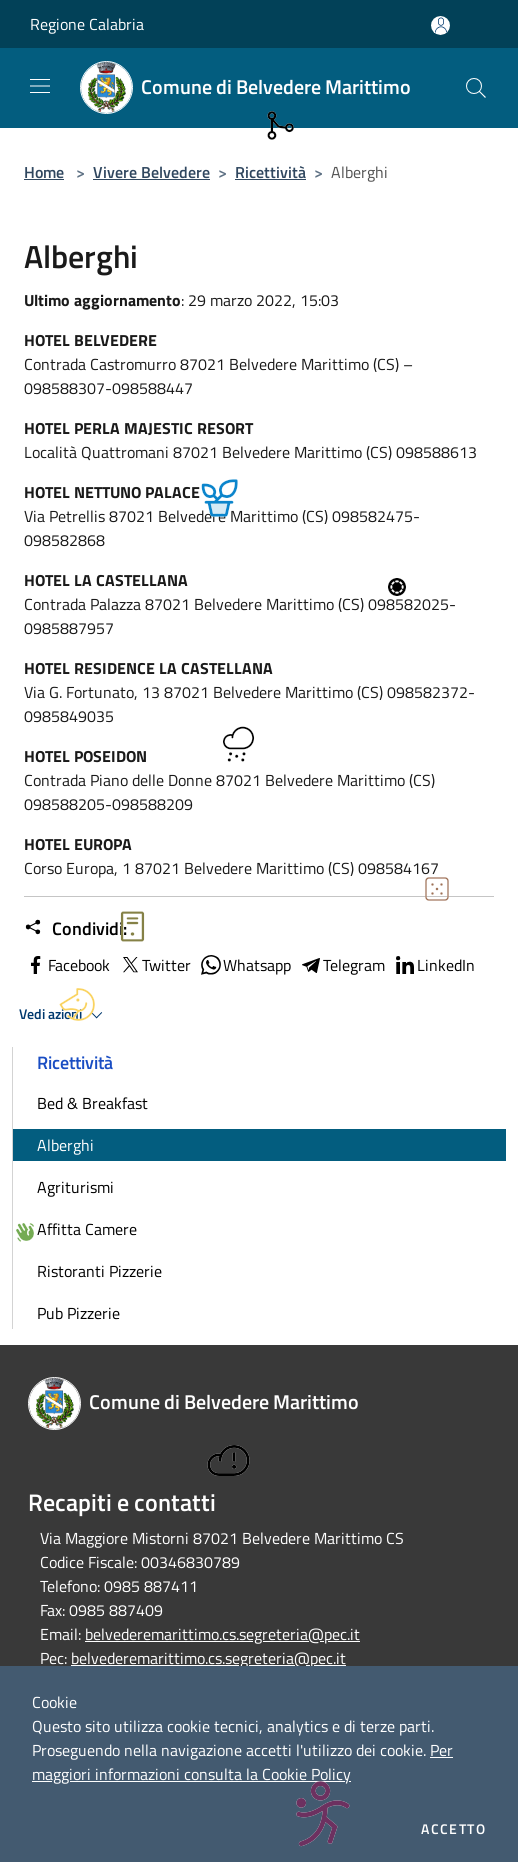 The image size is (518, 1862). Describe the element at coordinates (238, 743) in the screenshot. I see `indicates snowy weather conditions` at that location.